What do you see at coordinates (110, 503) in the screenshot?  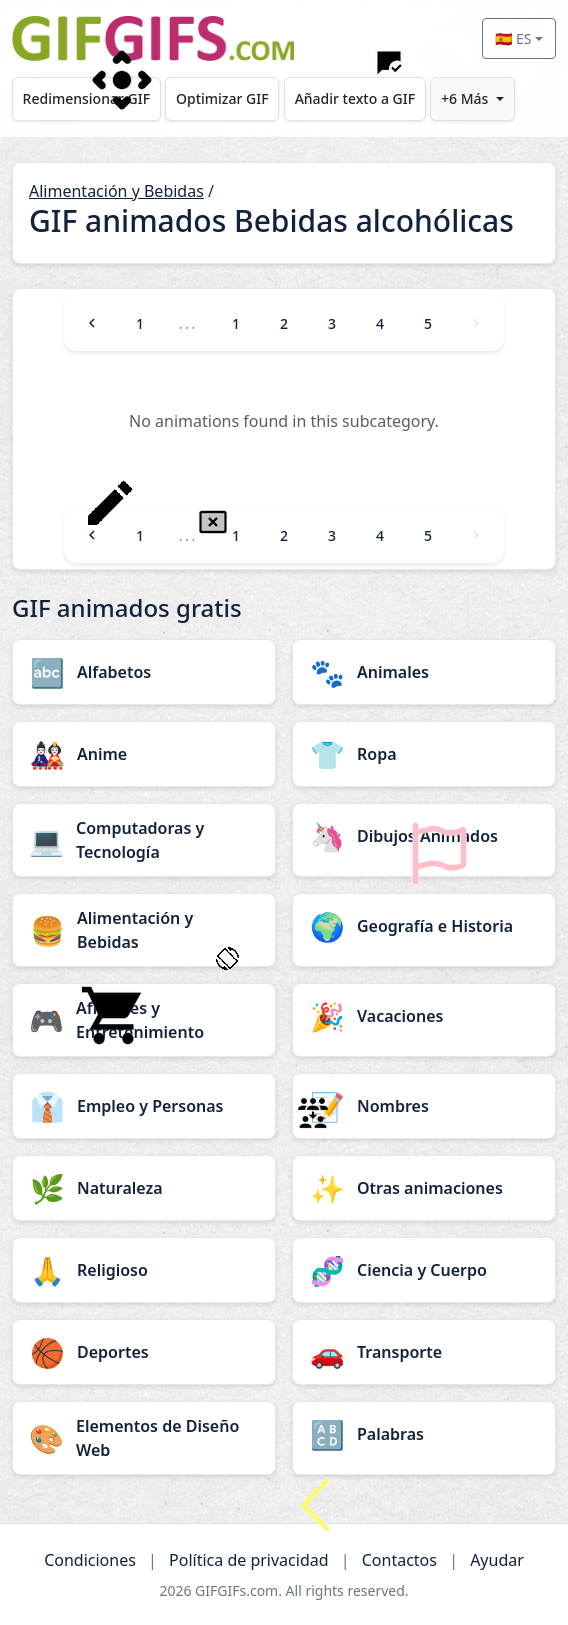 I see `edit or modify content` at bounding box center [110, 503].